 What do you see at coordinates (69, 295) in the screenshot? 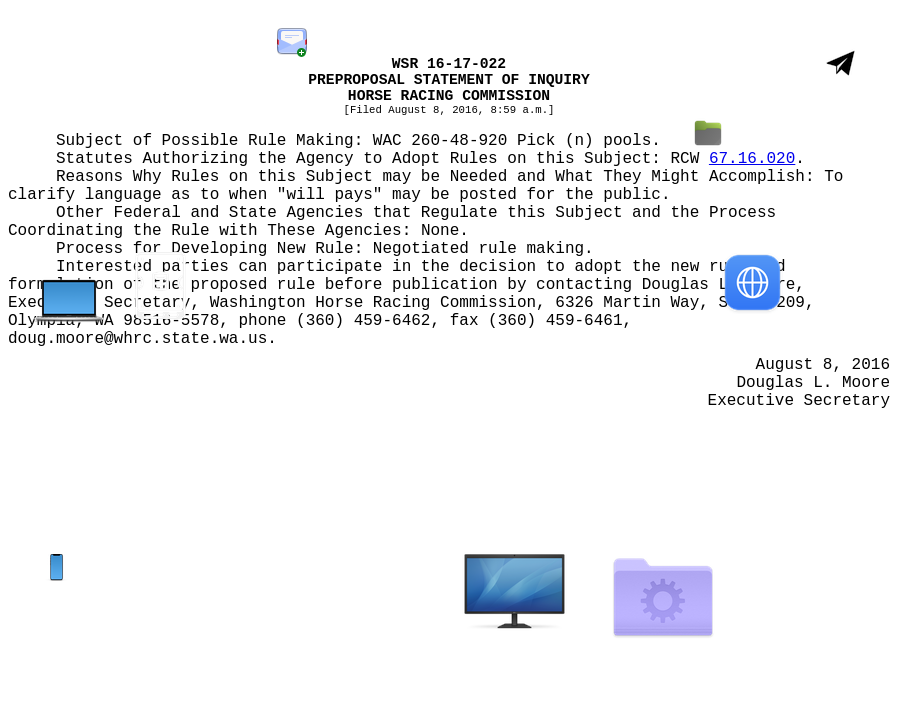
I see `represents this macbook pro in system settings` at bounding box center [69, 295].